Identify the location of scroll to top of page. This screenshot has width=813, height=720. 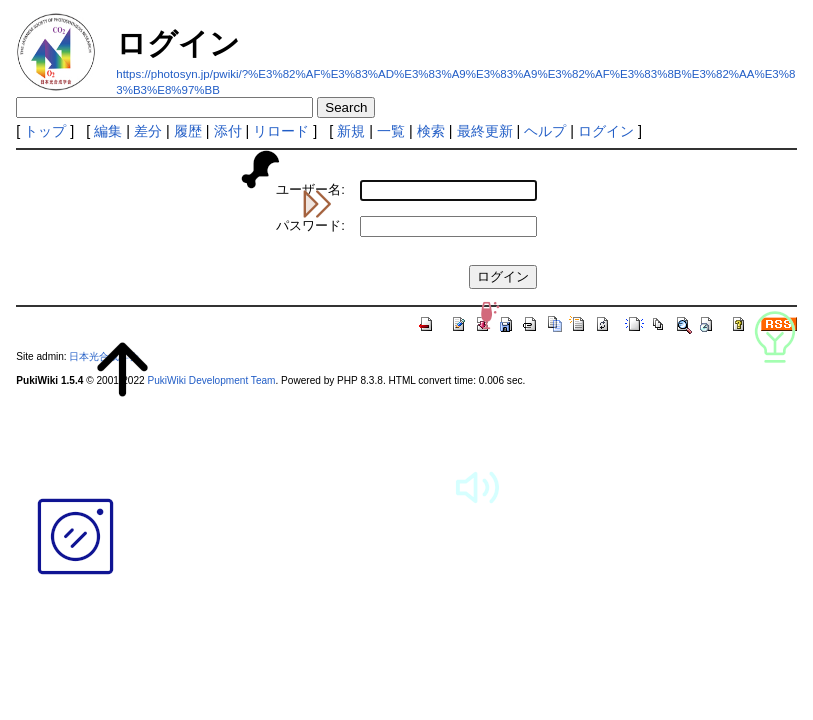
(122, 369).